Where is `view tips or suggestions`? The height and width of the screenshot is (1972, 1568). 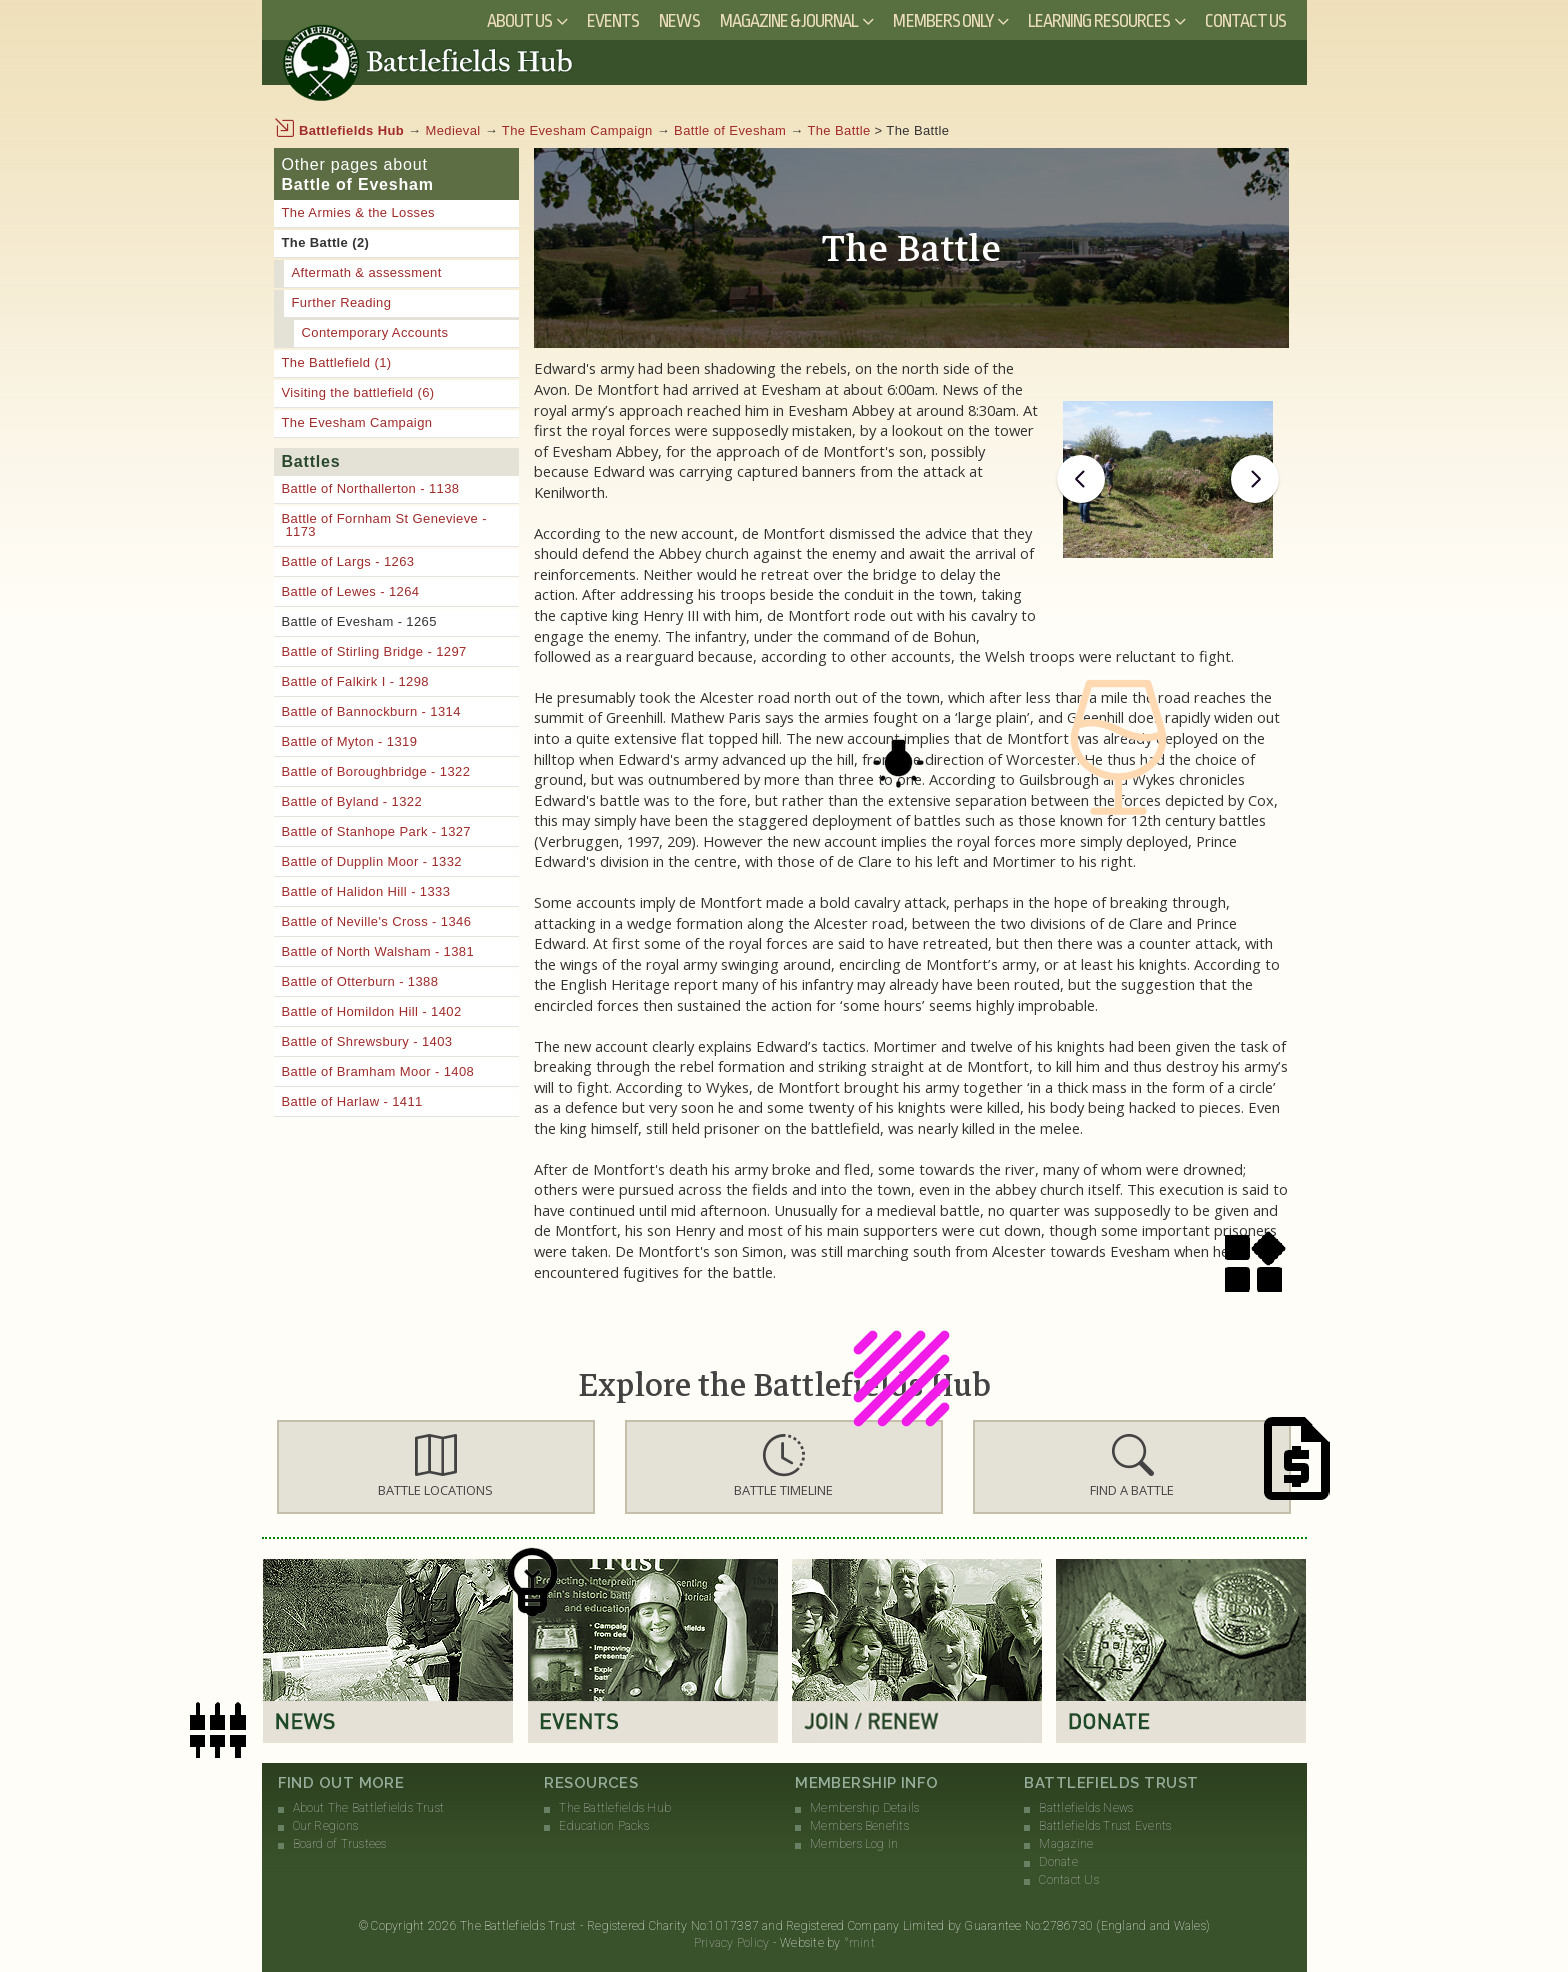
view tips or suggestions is located at coordinates (532, 1580).